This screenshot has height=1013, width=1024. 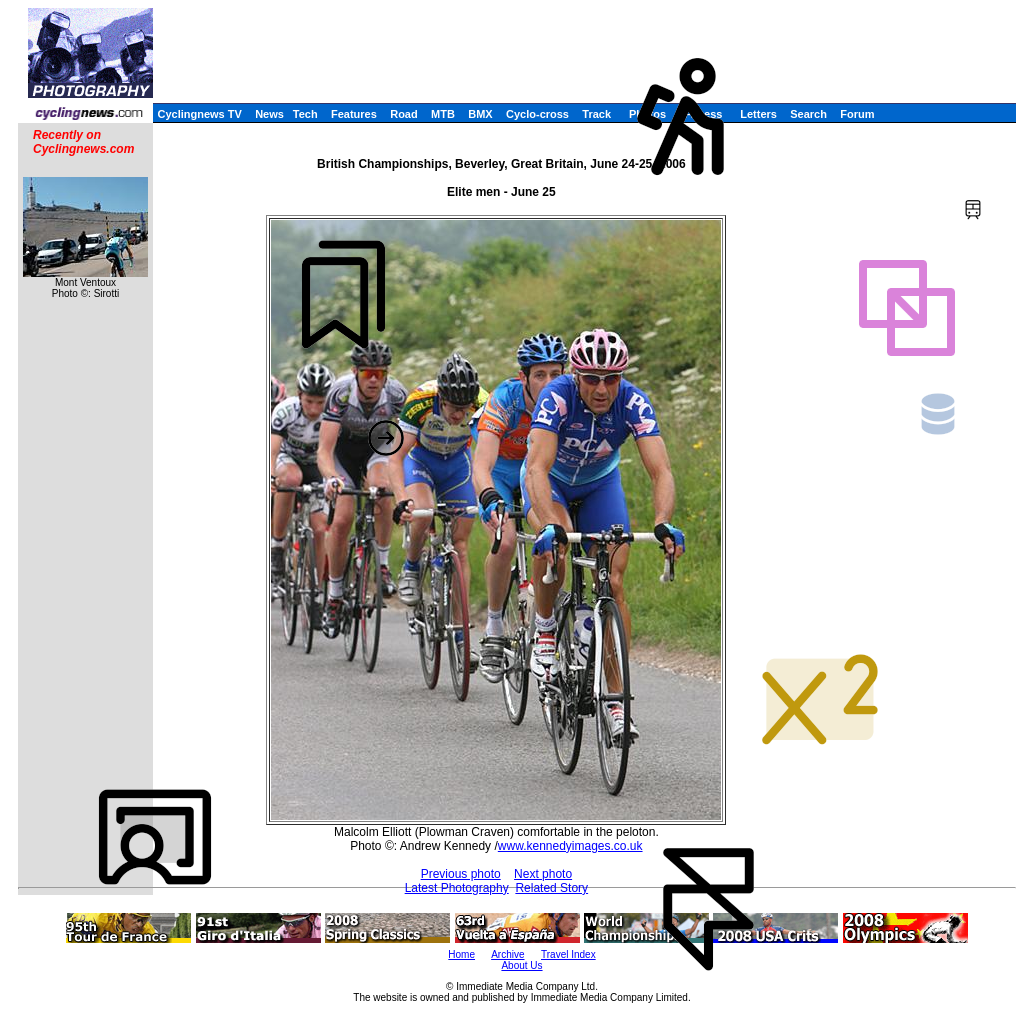 What do you see at coordinates (813, 701) in the screenshot?
I see `format text as superscript` at bounding box center [813, 701].